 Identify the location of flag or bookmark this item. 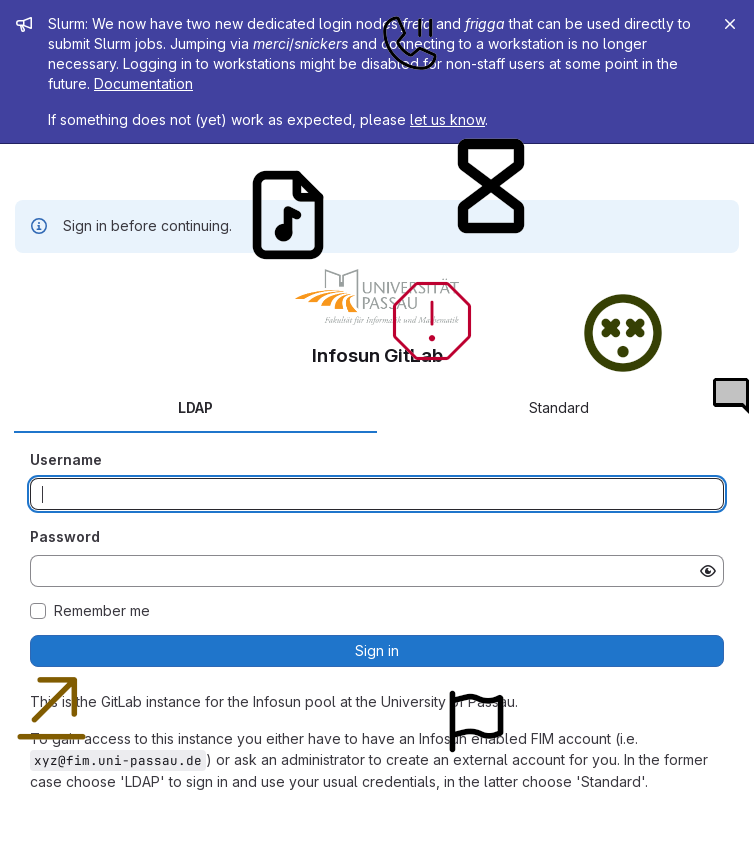
(476, 721).